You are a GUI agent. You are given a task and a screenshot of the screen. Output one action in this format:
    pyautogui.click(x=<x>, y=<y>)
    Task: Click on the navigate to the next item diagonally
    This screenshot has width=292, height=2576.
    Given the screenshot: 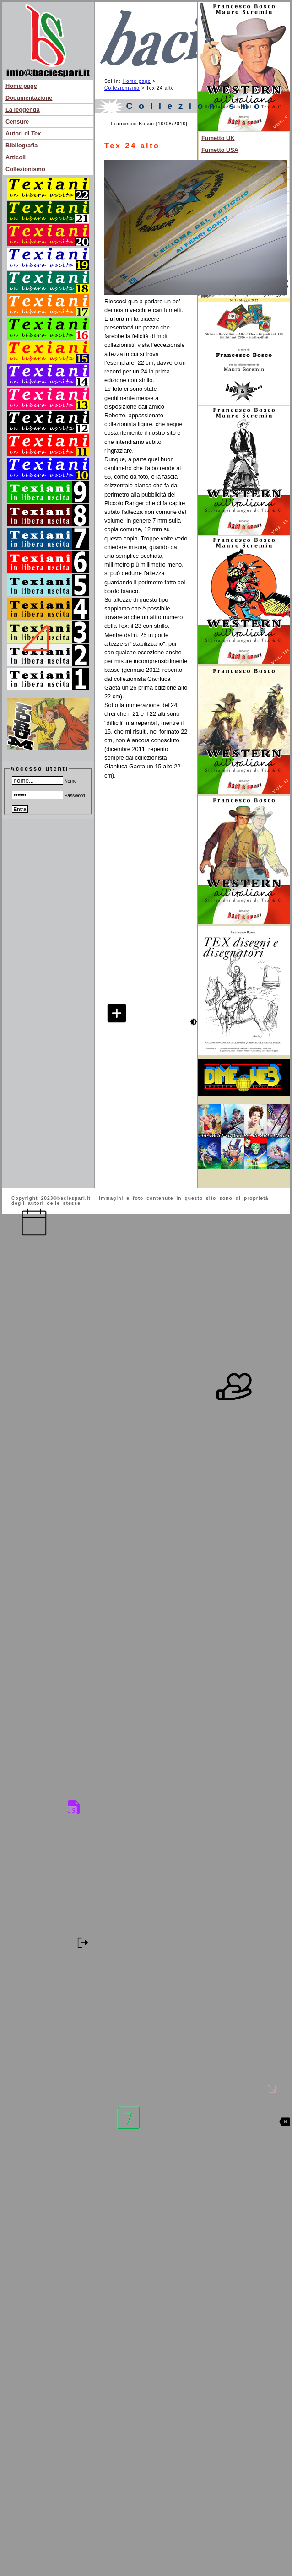 What is the action you would take?
    pyautogui.click(x=271, y=2088)
    